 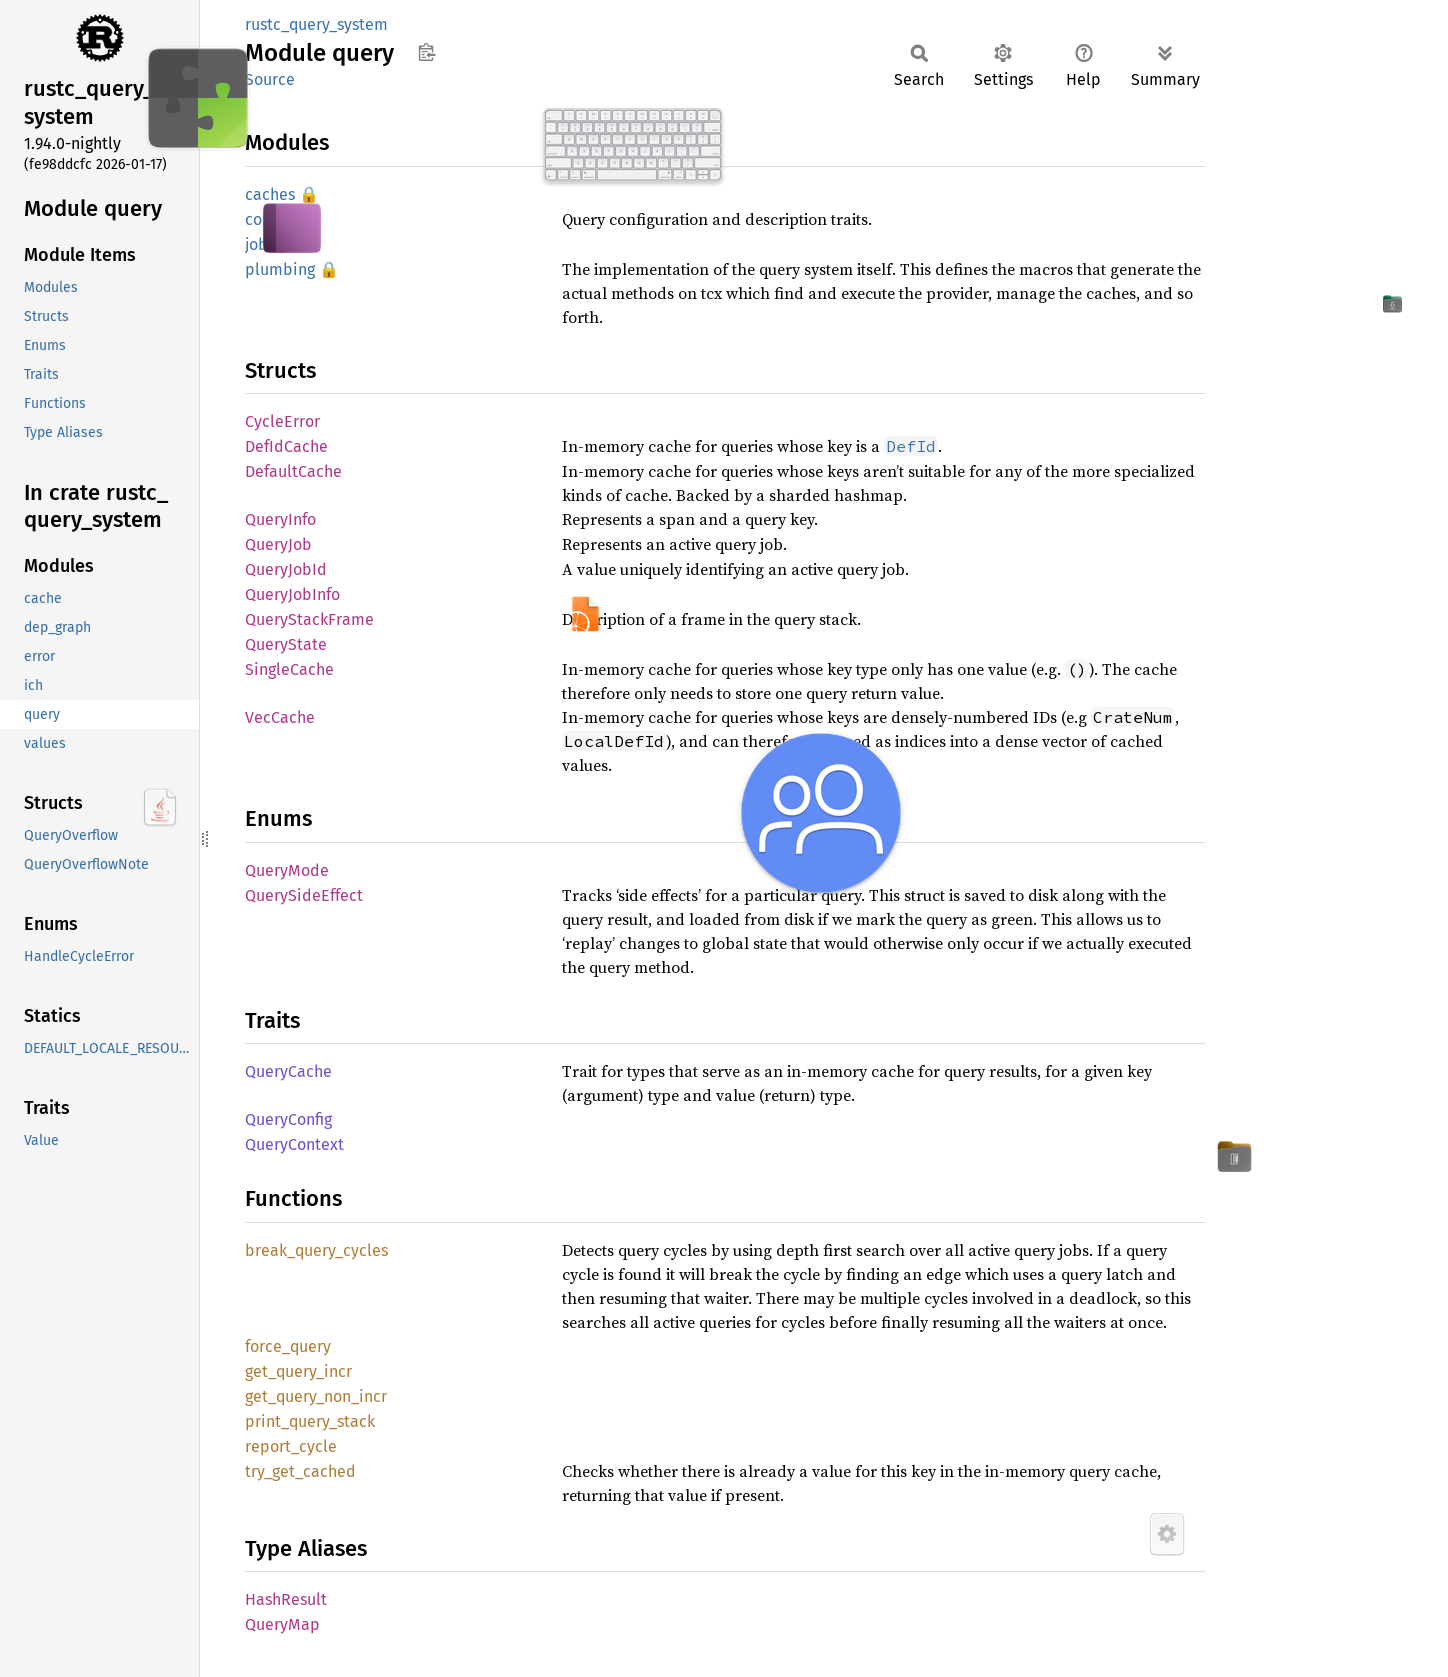 What do you see at coordinates (585, 614) in the screenshot?
I see `a clementine music player file` at bounding box center [585, 614].